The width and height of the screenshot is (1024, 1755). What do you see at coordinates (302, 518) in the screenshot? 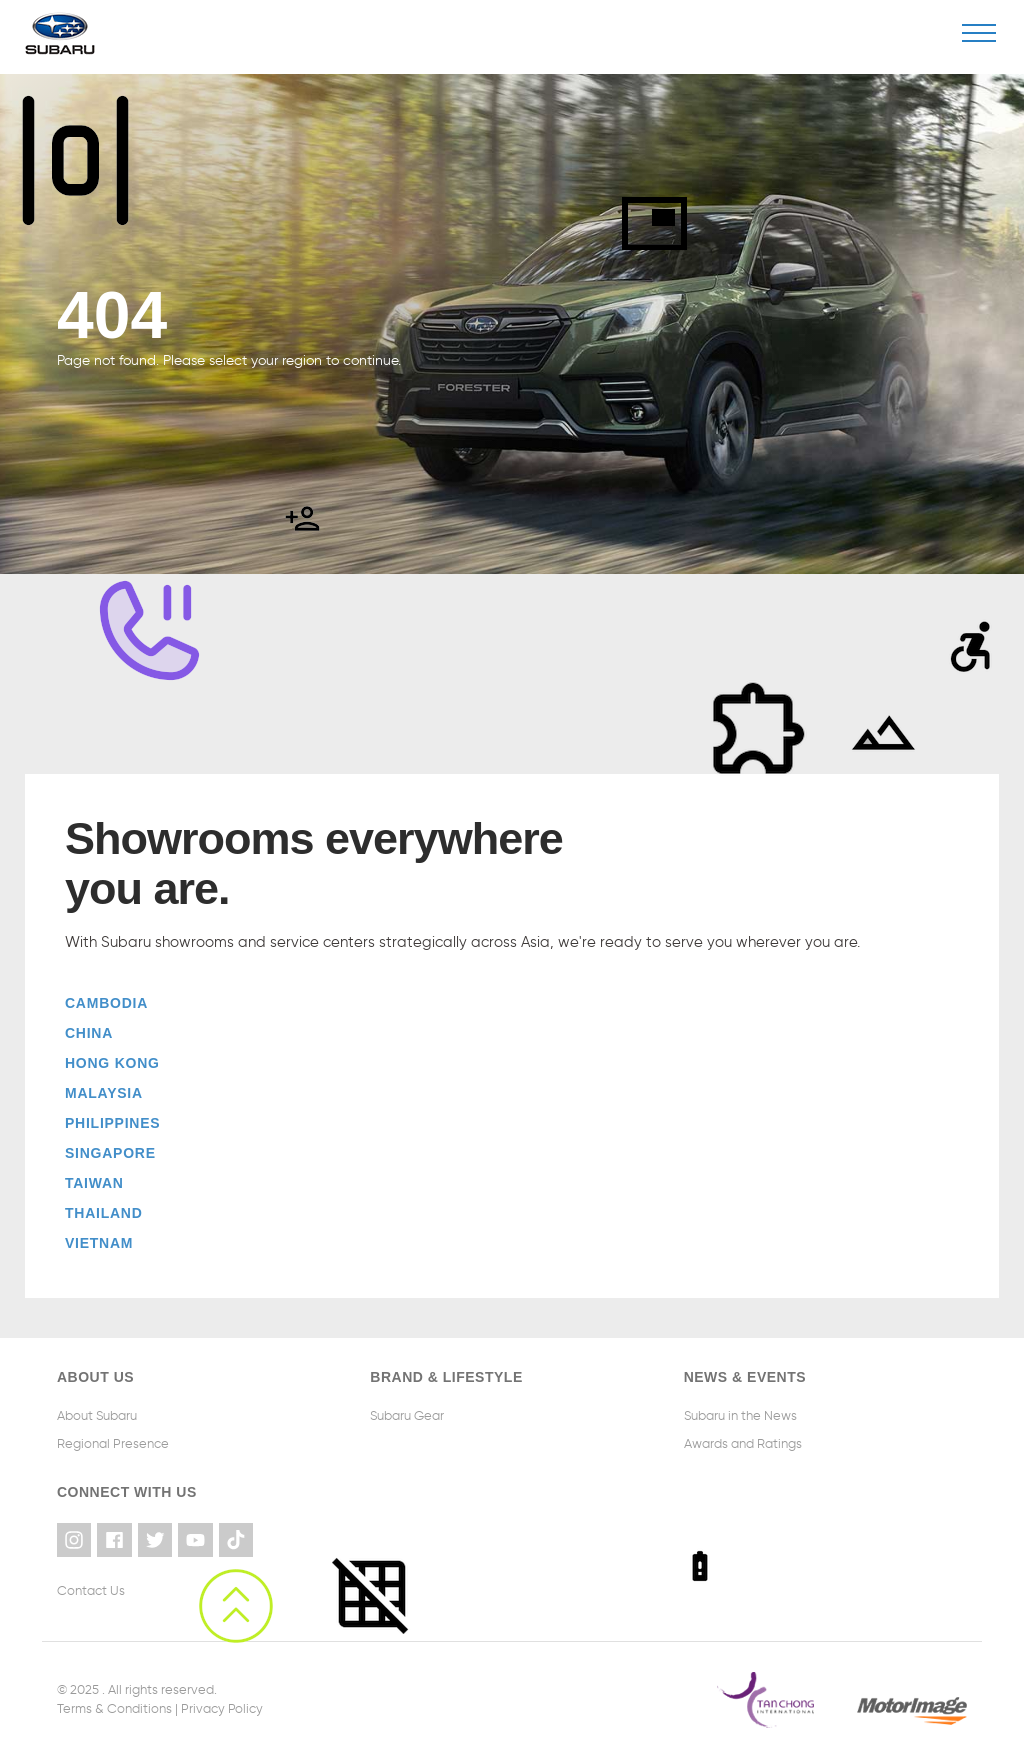
I see `add a new contact` at bounding box center [302, 518].